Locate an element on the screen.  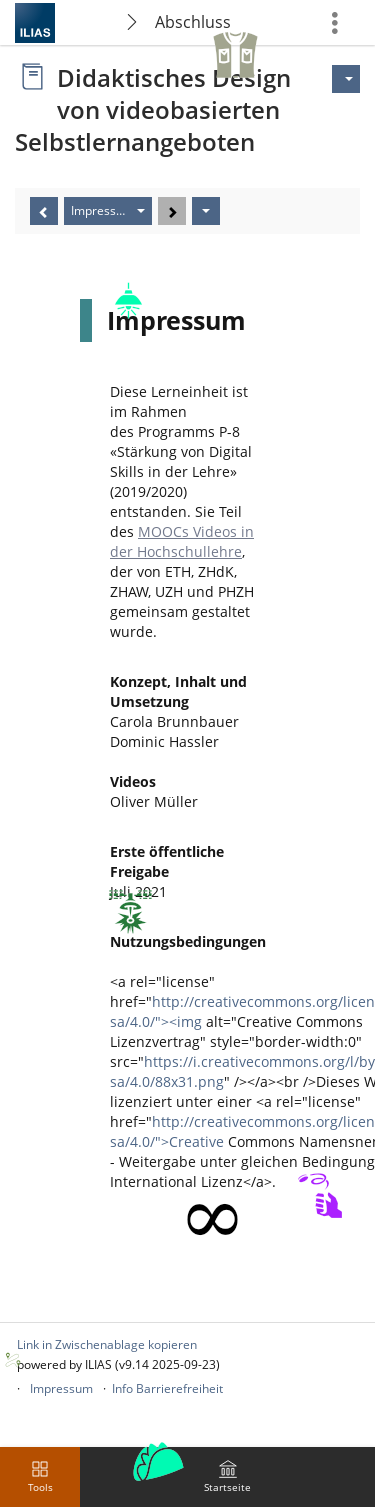
select sleeveless jacket for character outfit is located at coordinates (235, 53).